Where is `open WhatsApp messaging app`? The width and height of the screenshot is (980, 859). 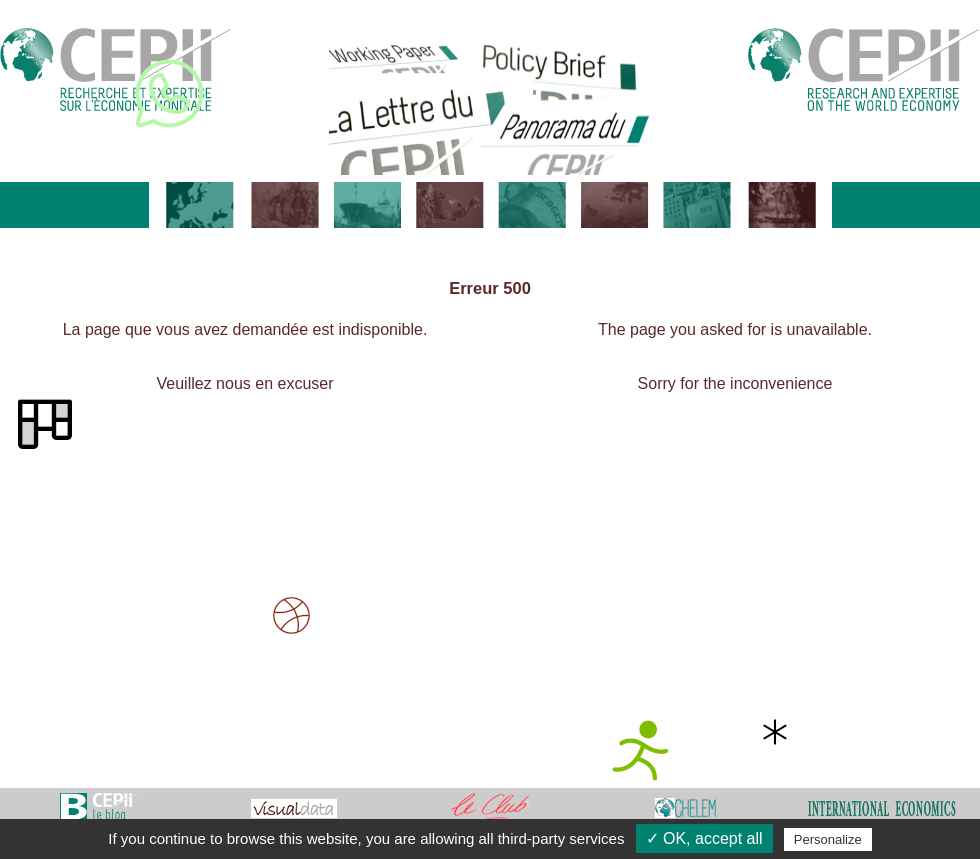 open WhatsApp messaging app is located at coordinates (169, 93).